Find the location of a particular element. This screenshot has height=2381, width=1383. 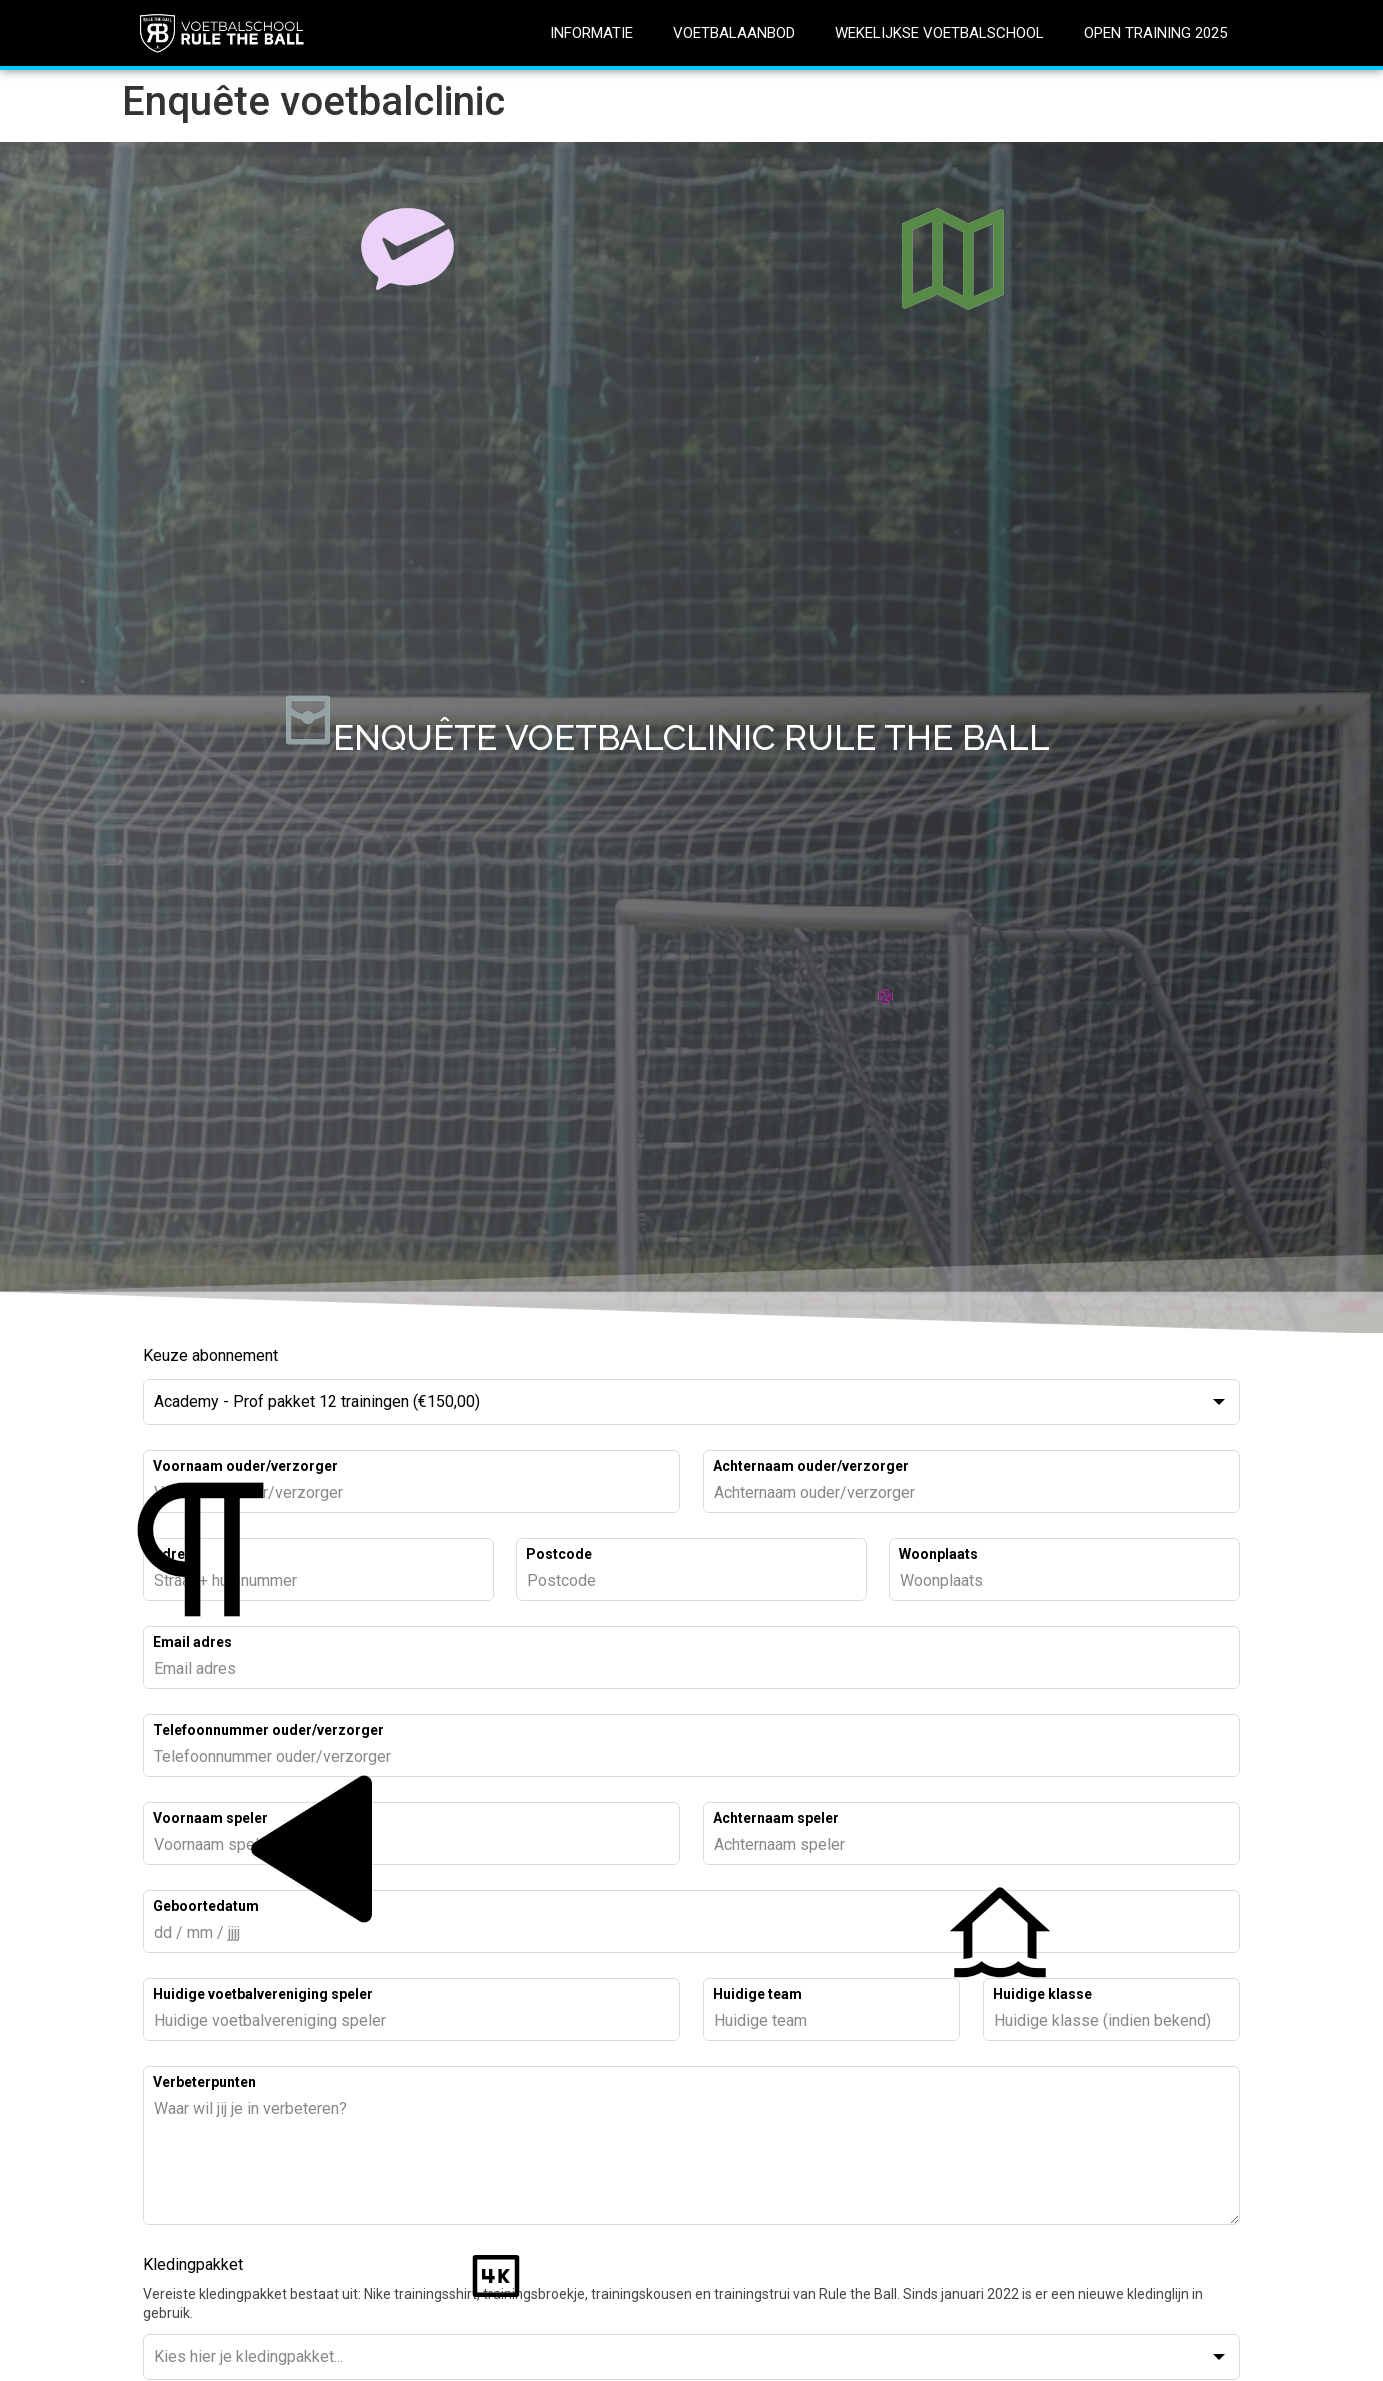

send or receive a red packet (hongbao) is located at coordinates (308, 720).